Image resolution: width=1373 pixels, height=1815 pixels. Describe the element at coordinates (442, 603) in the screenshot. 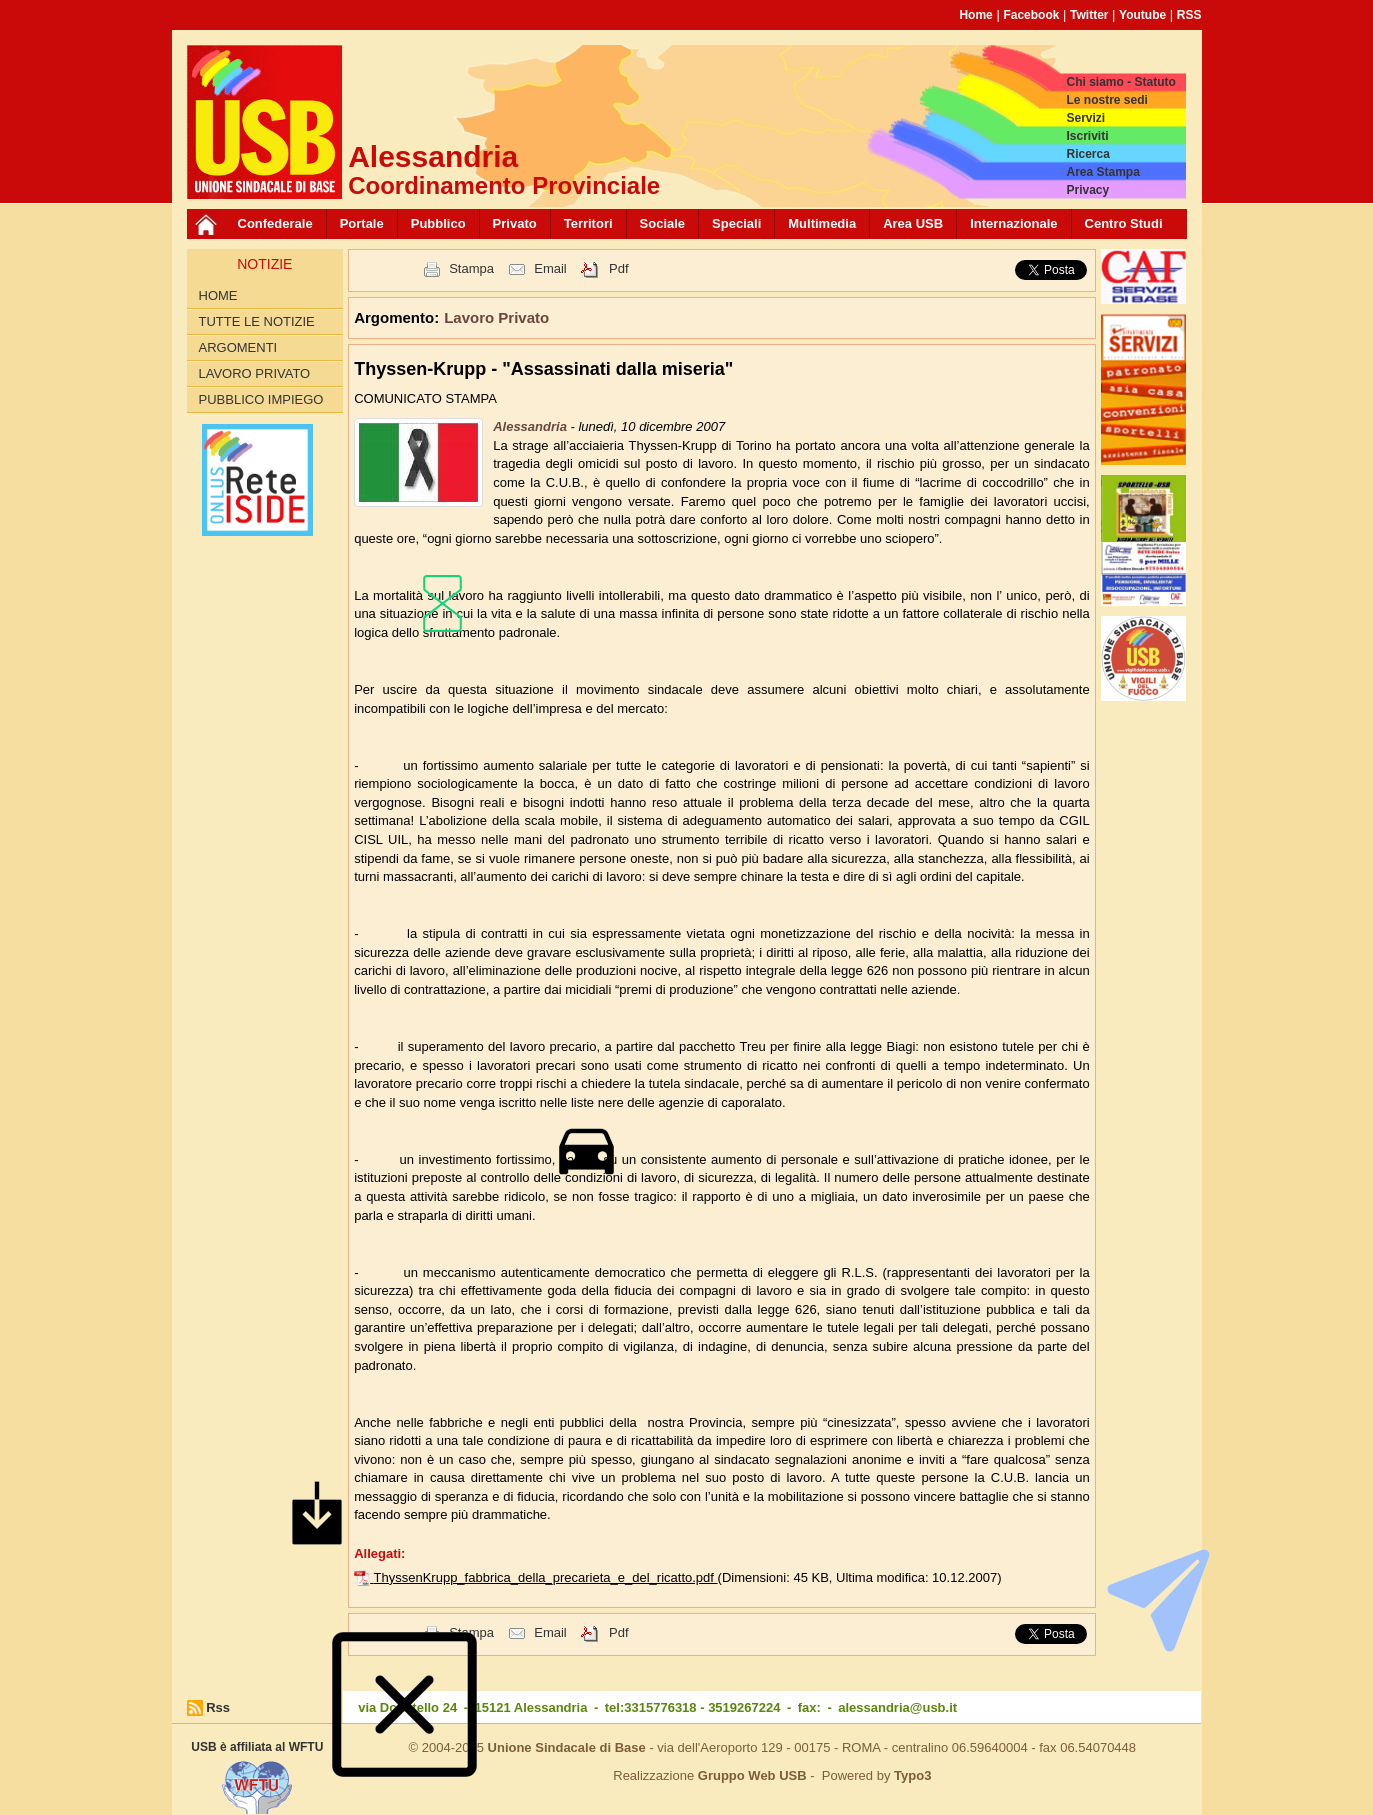

I see `indicates loading or processing in progress` at that location.